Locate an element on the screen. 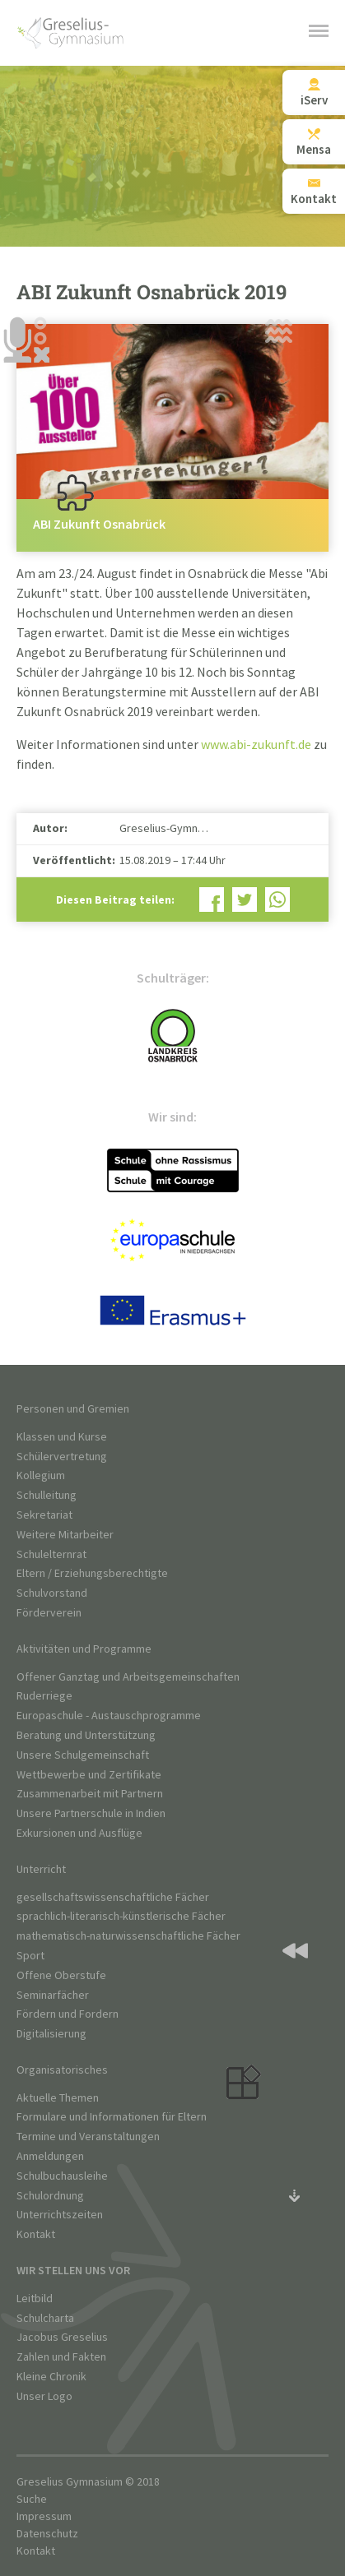 The height and width of the screenshot is (2576, 345). rewind or seek backward in media playback is located at coordinates (295, 1950).